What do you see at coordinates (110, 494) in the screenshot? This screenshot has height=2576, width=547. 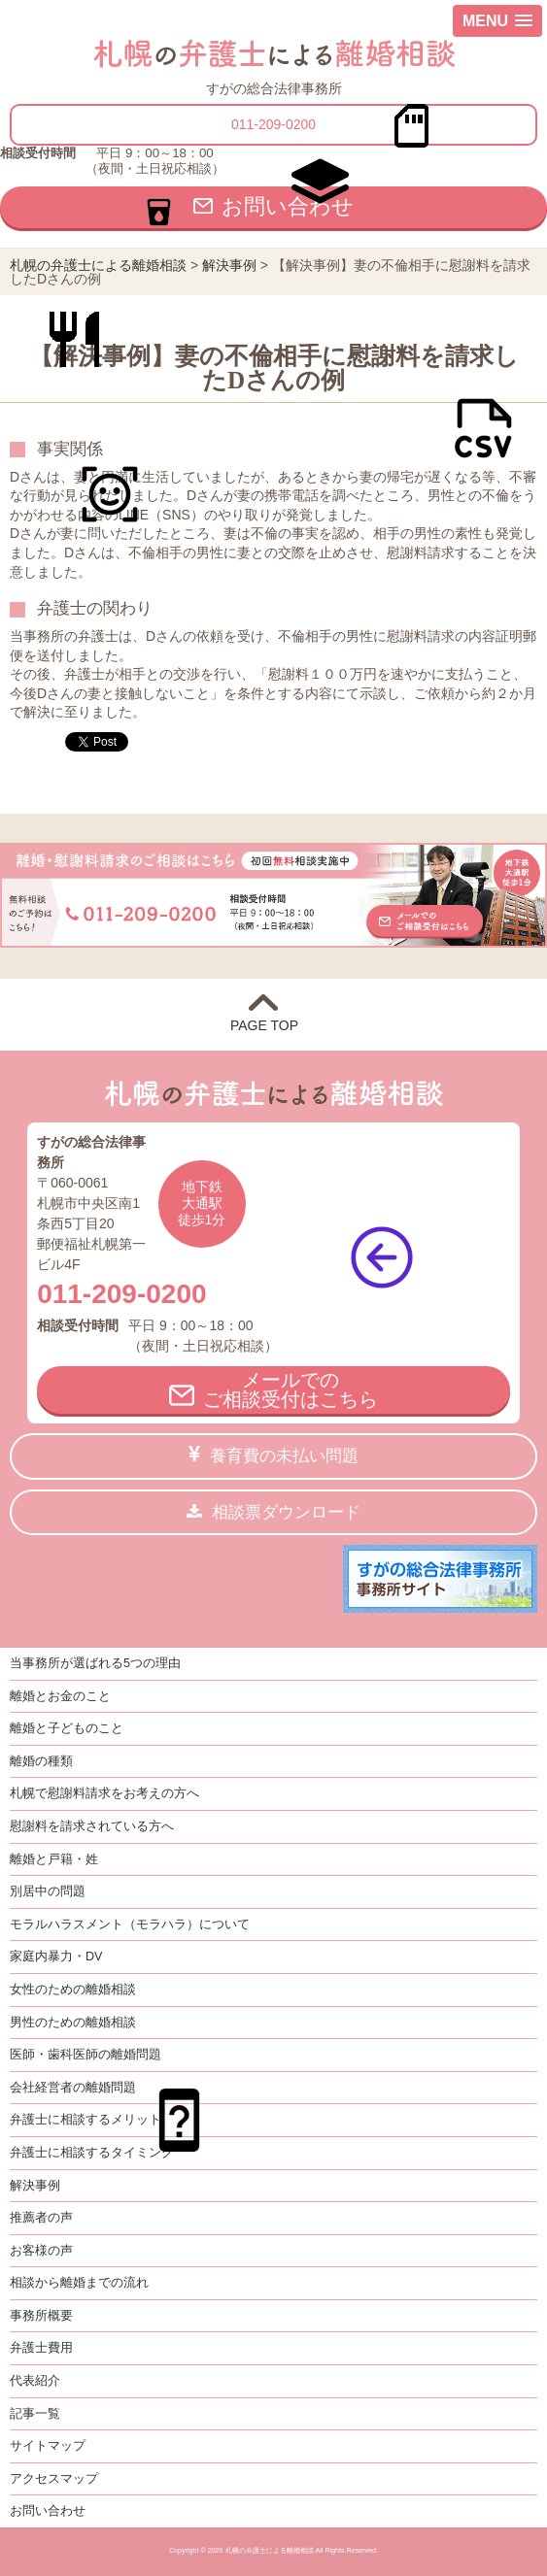 I see `scan face to unlock or authenticate` at bounding box center [110, 494].